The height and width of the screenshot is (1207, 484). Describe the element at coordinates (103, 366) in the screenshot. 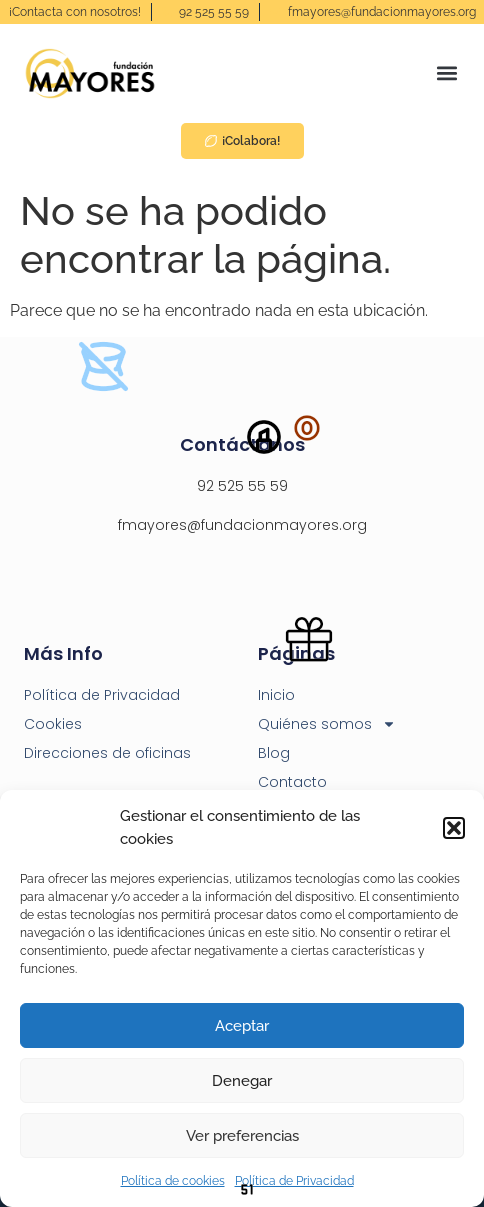

I see `diabolo juggling mode disabled` at that location.